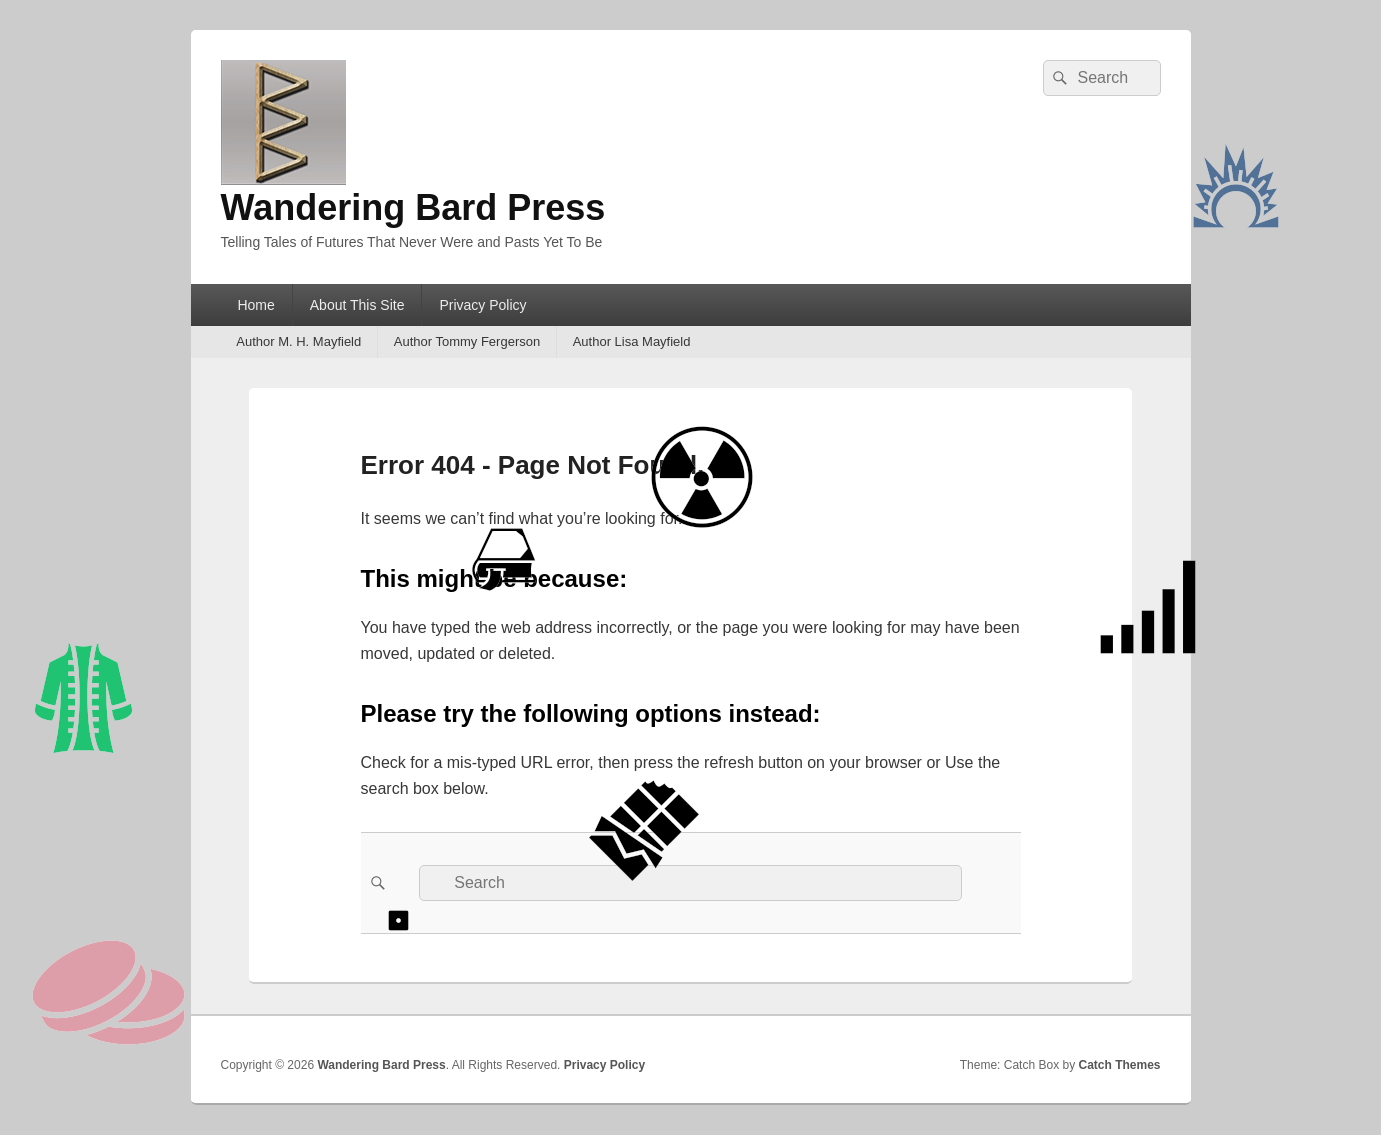  Describe the element at coordinates (83, 696) in the screenshot. I see `select pirate costume or outfit` at that location.